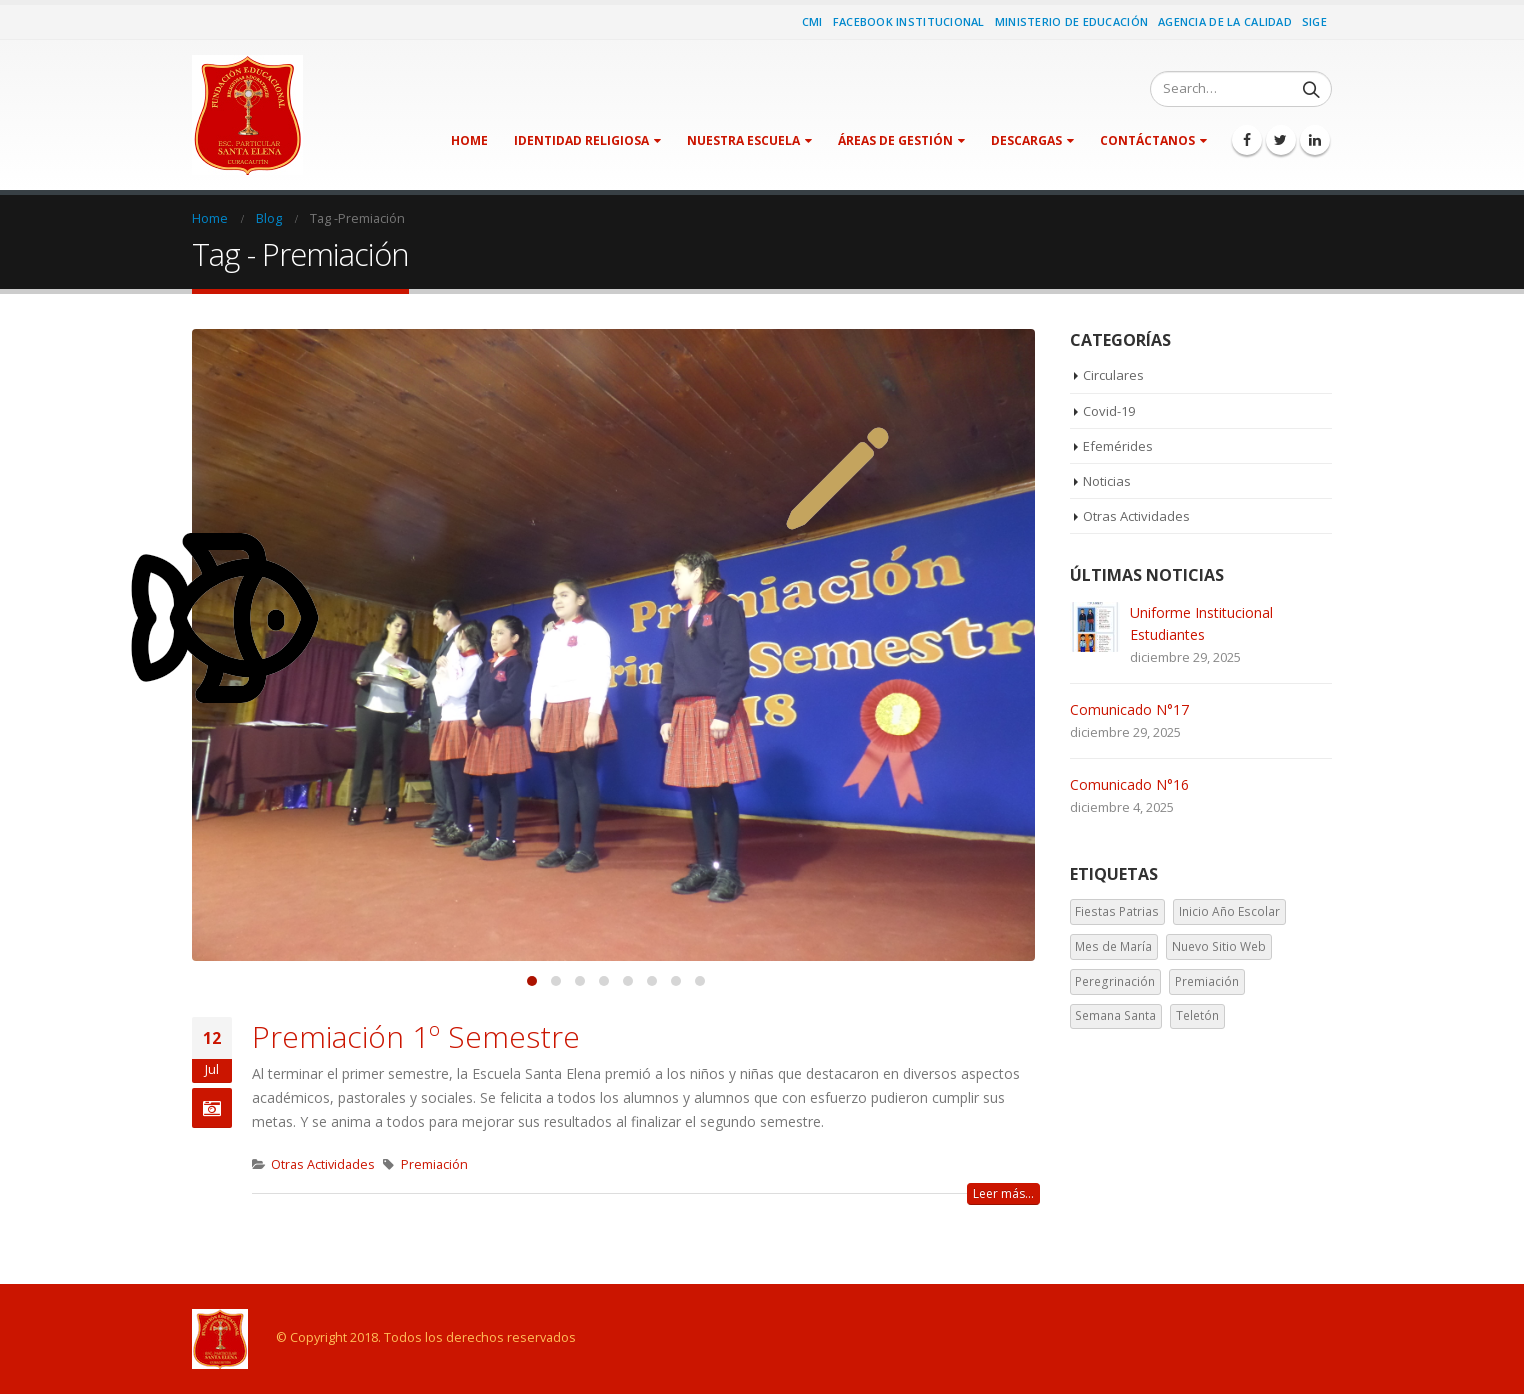 Image resolution: width=1524 pixels, height=1394 pixels. Describe the element at coordinates (225, 618) in the screenshot. I see `access aquarium or fish-related features` at that location.